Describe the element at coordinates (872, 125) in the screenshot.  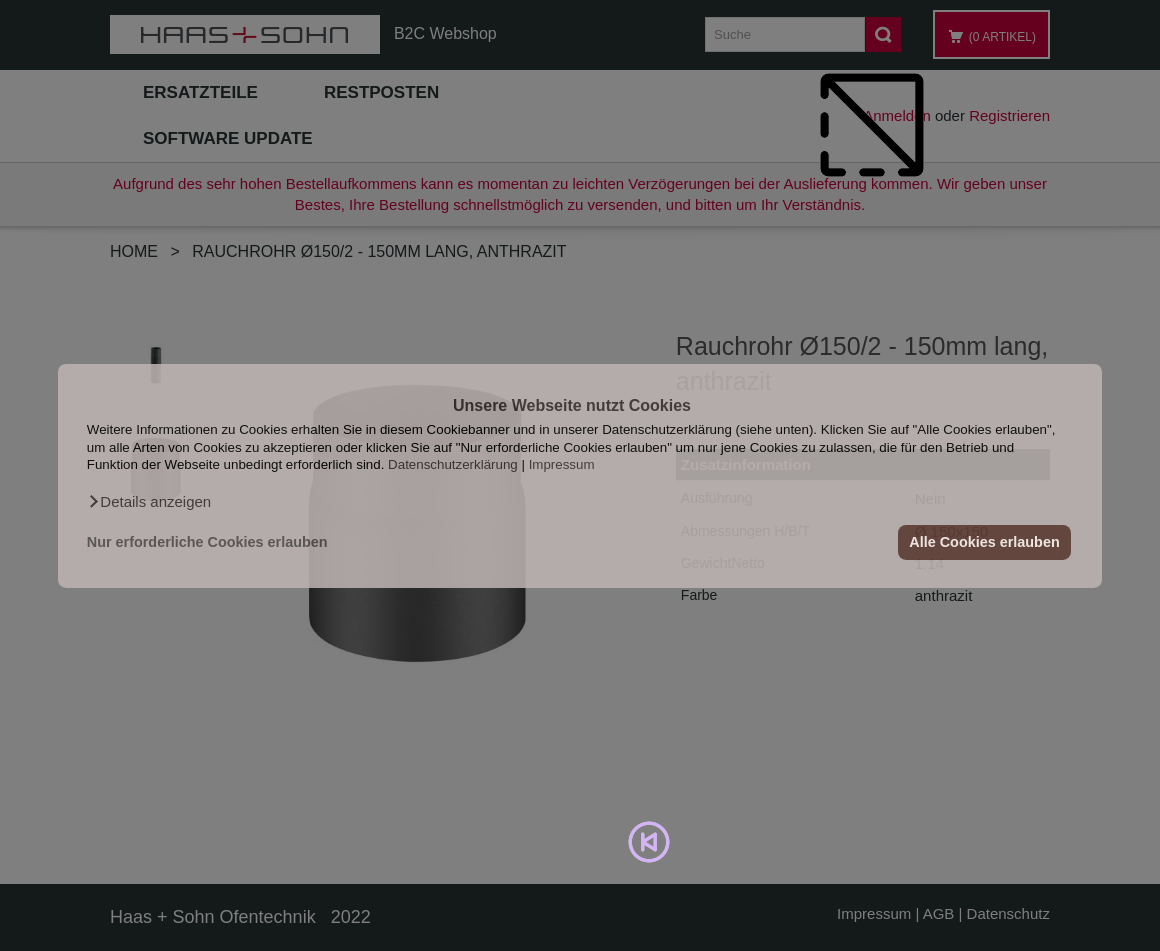
I see `invert current selection` at that location.